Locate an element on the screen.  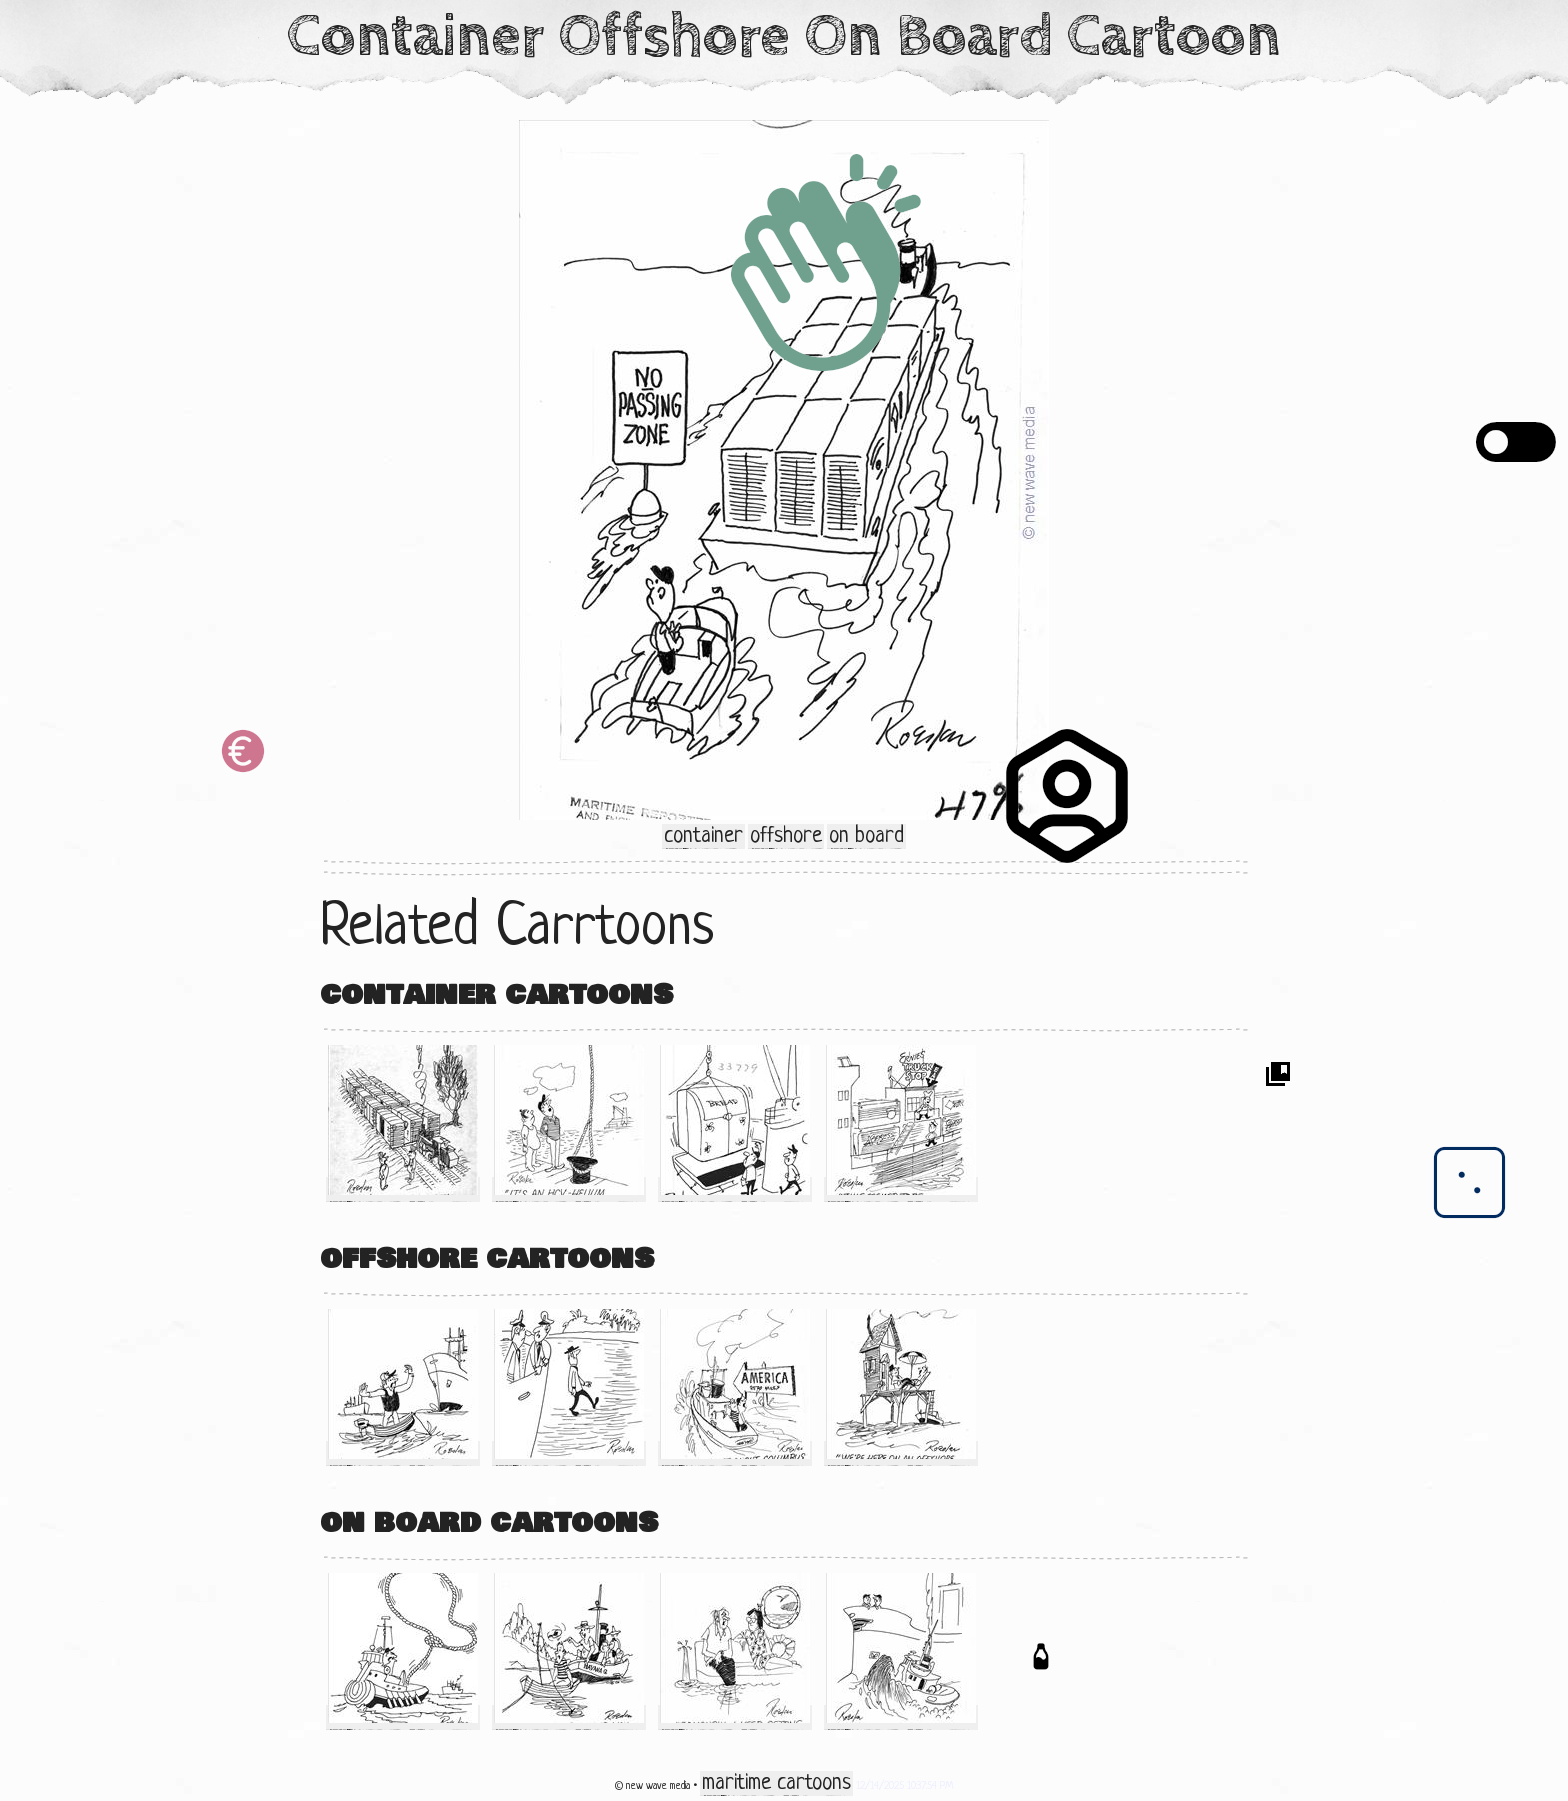
toggle switch in off position is located at coordinates (1516, 442).